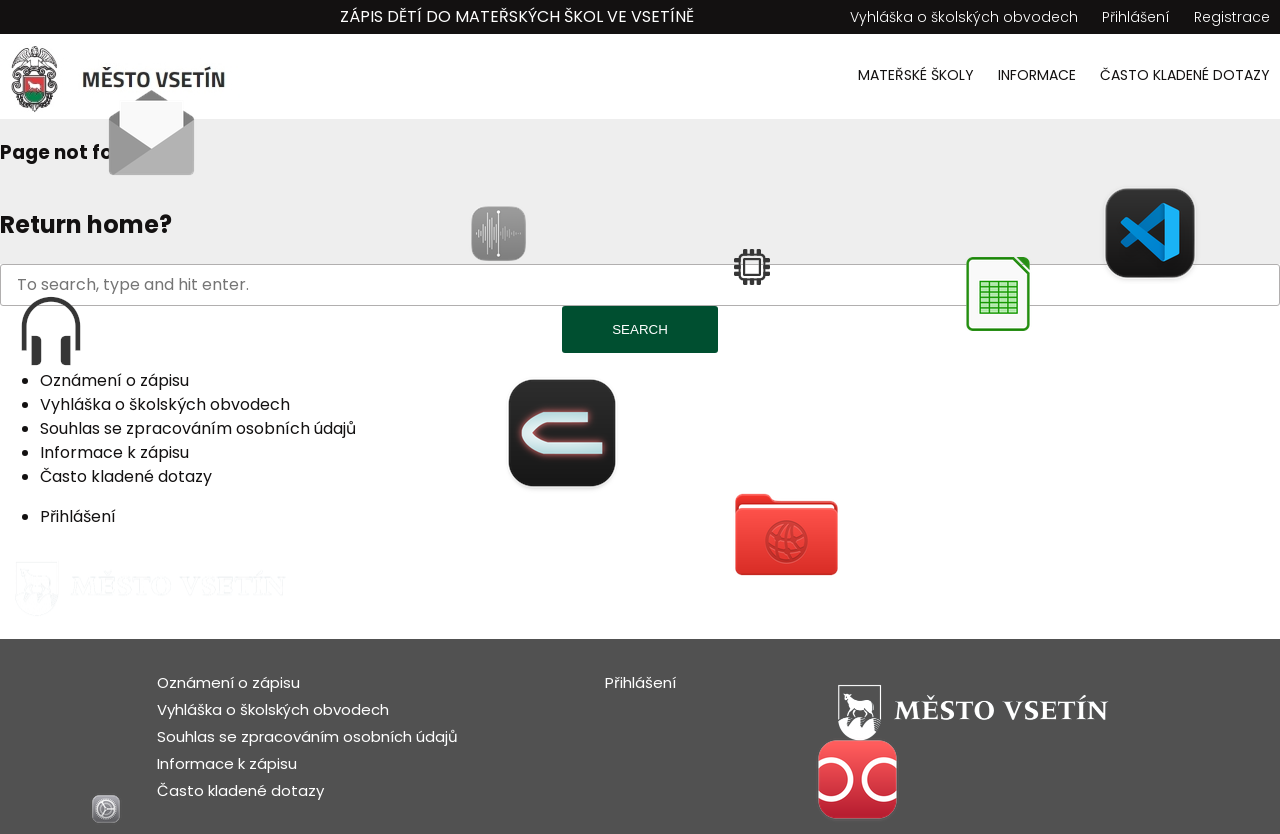  I want to click on open Visual Studio Code, so click(1150, 233).